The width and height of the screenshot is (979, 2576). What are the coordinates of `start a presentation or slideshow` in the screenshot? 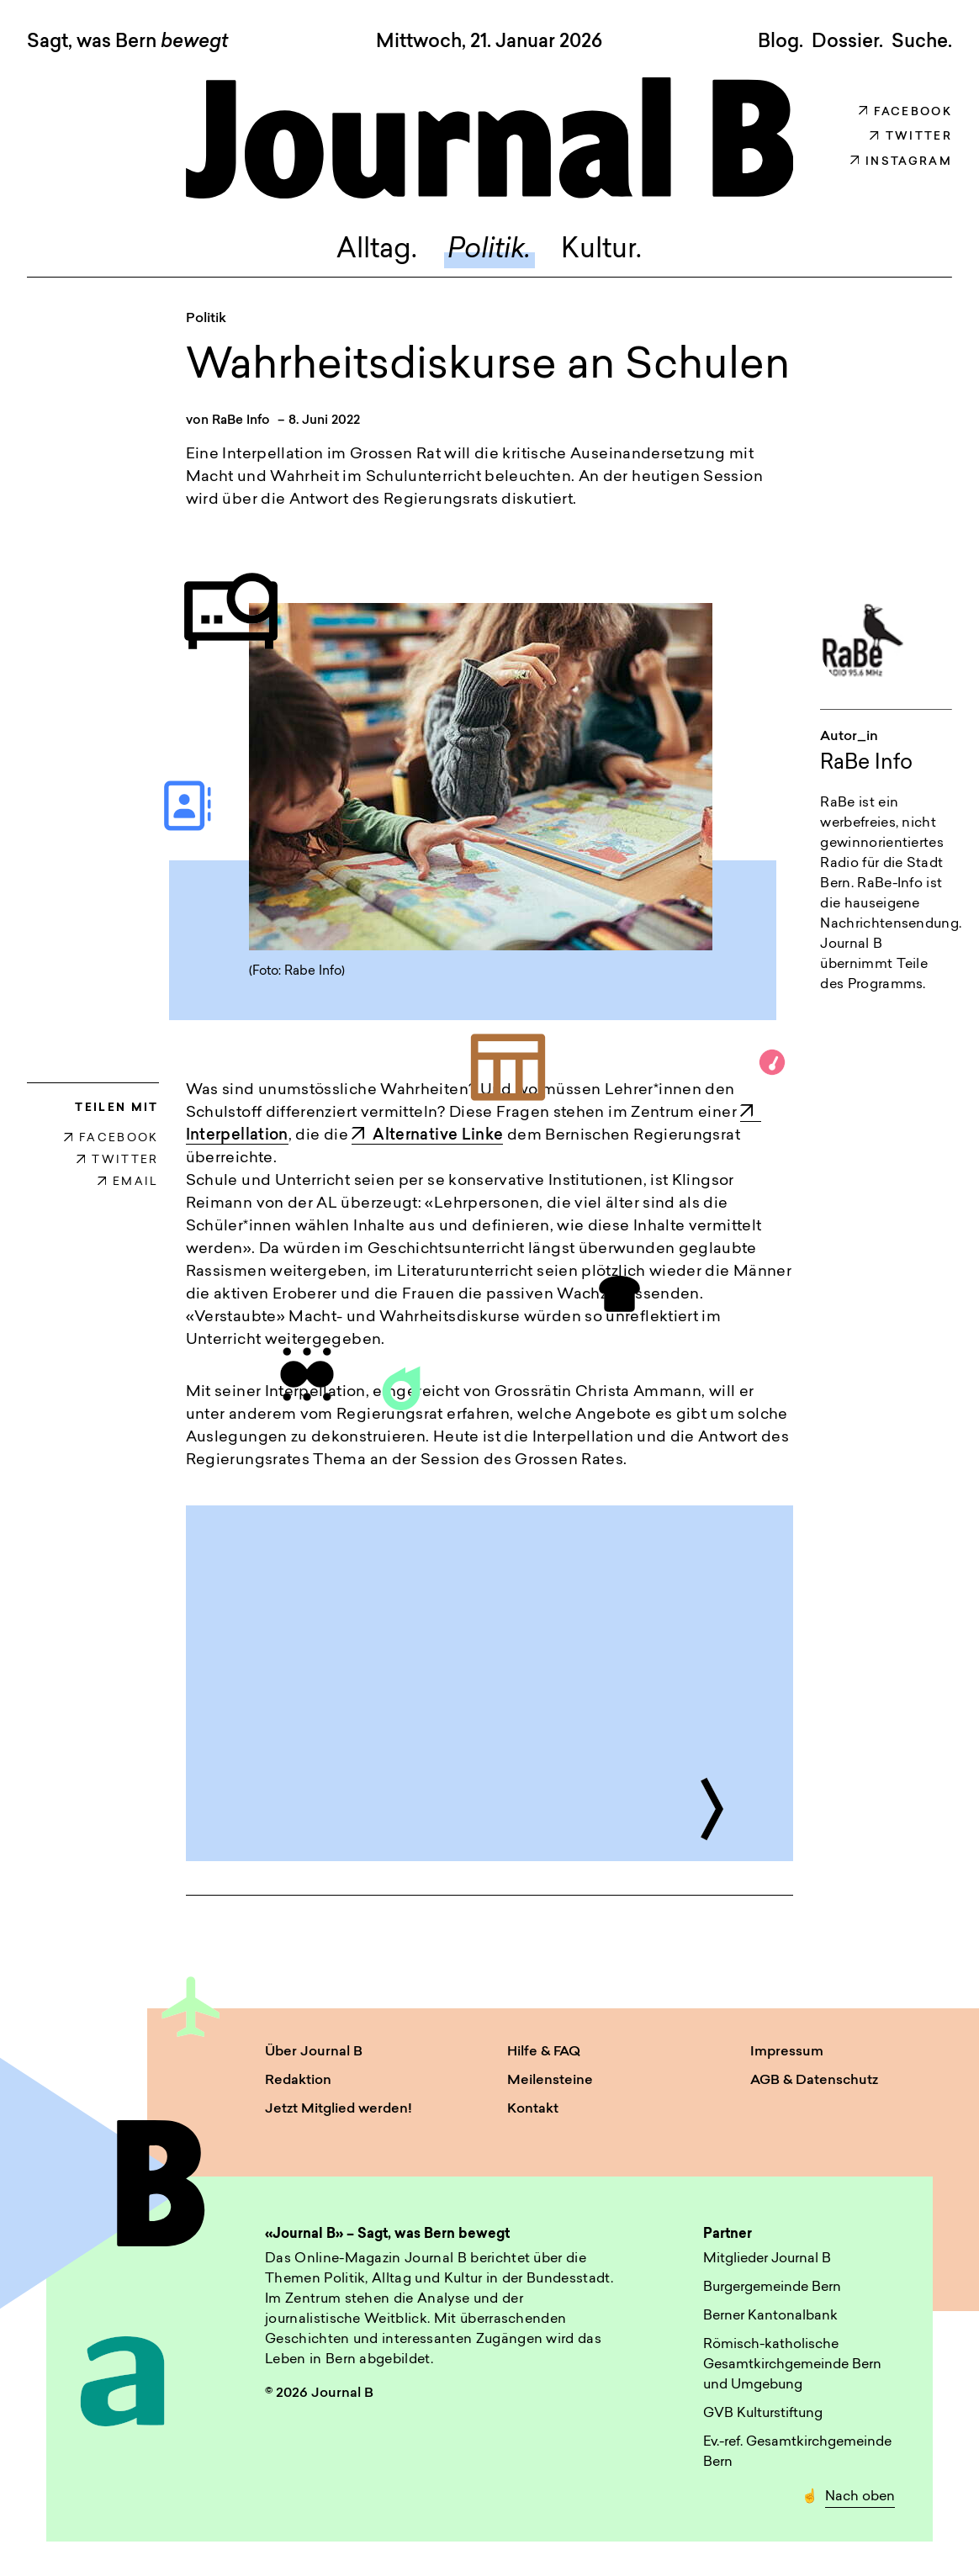 It's located at (230, 611).